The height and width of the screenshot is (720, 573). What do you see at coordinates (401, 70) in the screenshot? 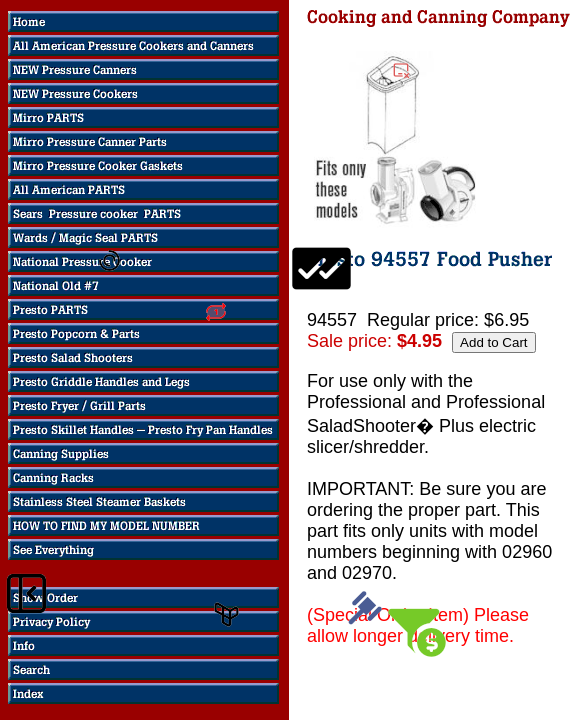
I see `disconnect or remove iPad from horizontal display` at bounding box center [401, 70].